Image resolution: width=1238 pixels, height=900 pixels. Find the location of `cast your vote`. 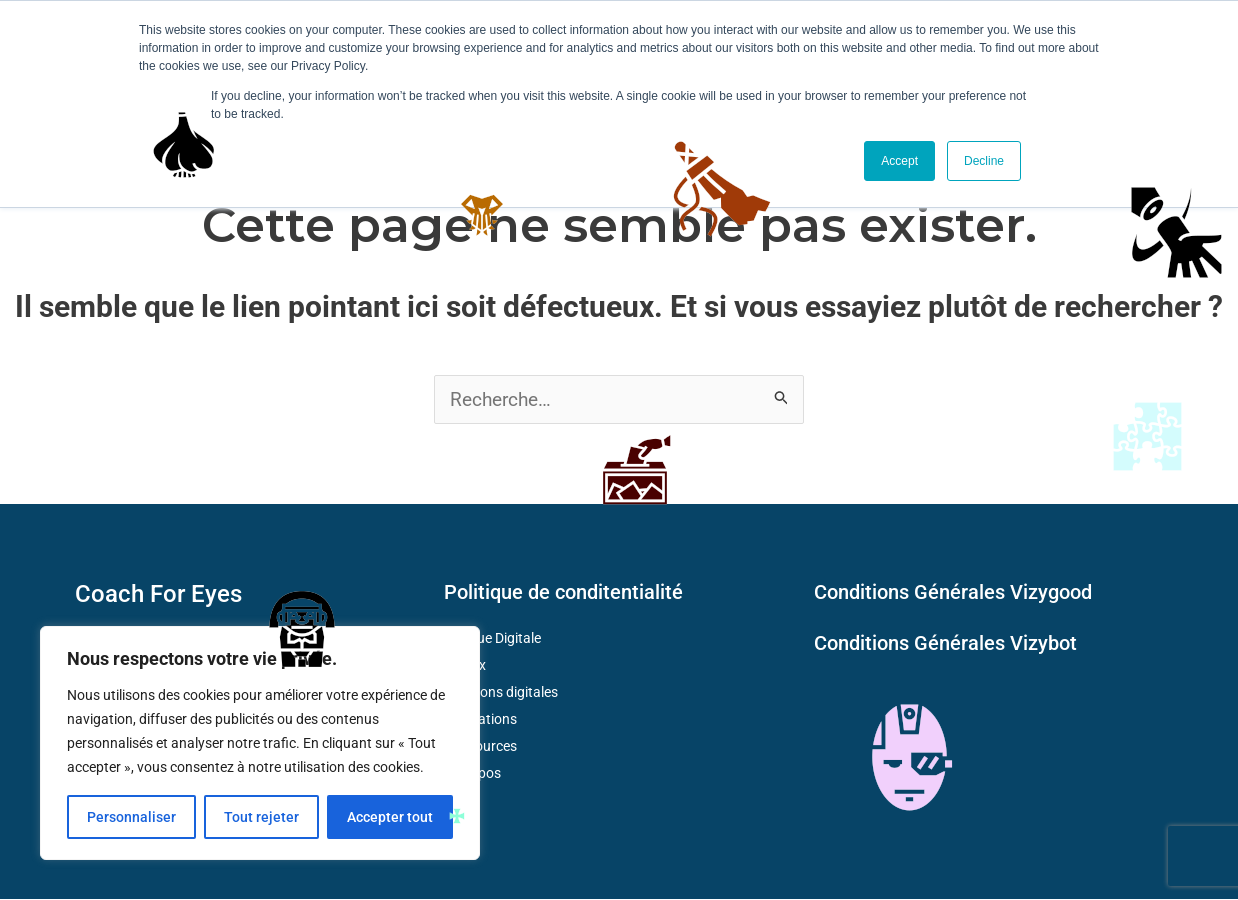

cast your vote is located at coordinates (635, 470).